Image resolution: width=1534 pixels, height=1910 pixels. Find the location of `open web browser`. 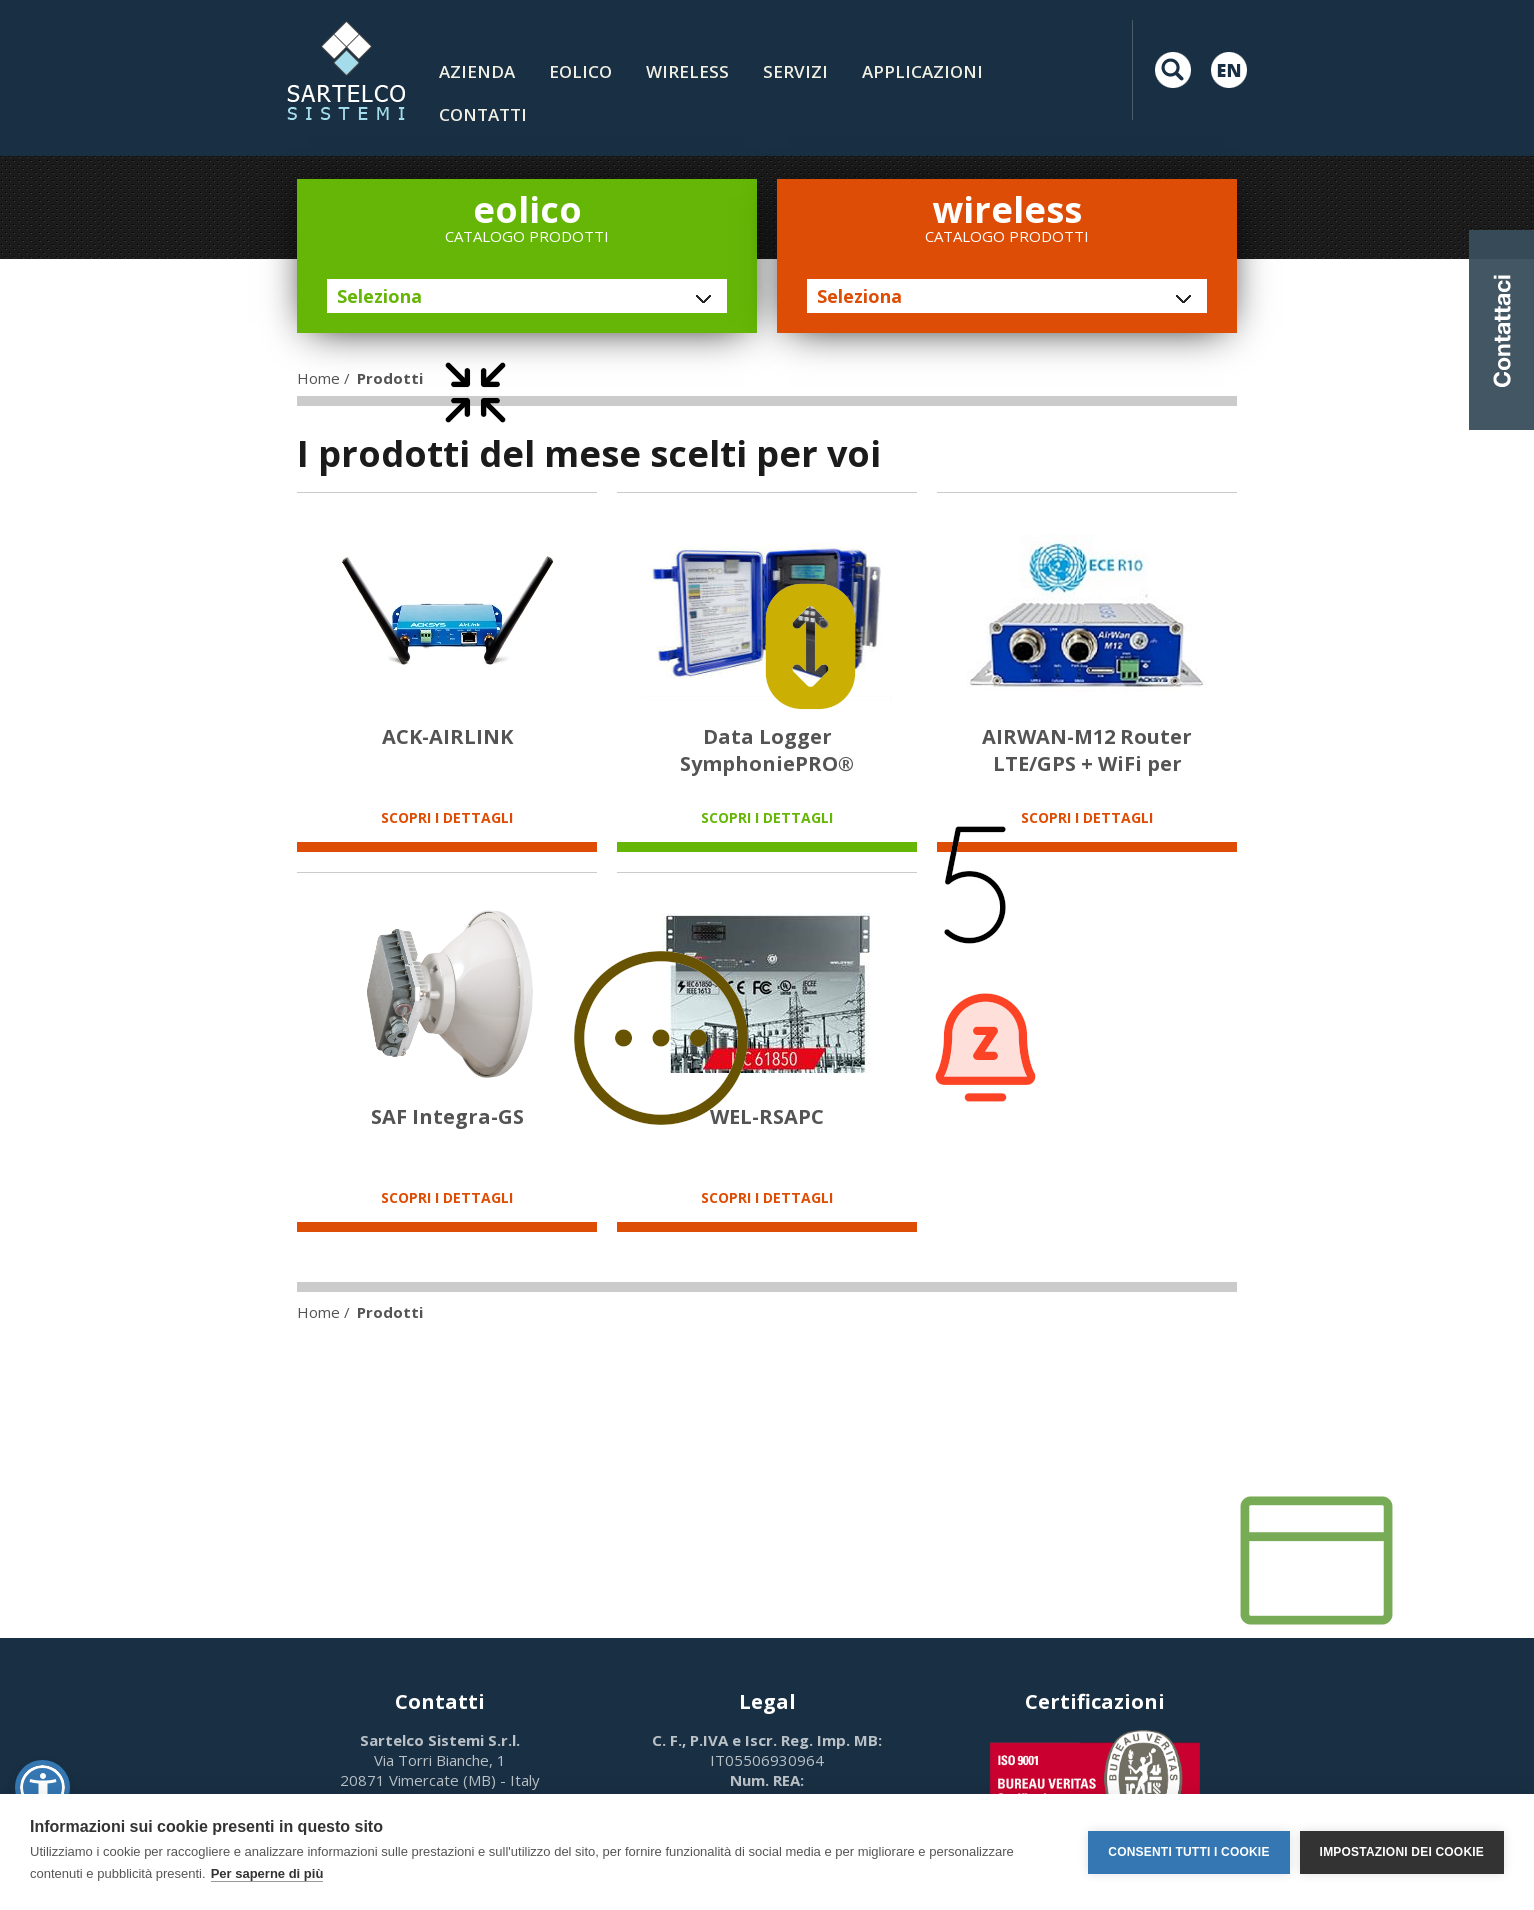

open web browser is located at coordinates (1316, 1560).